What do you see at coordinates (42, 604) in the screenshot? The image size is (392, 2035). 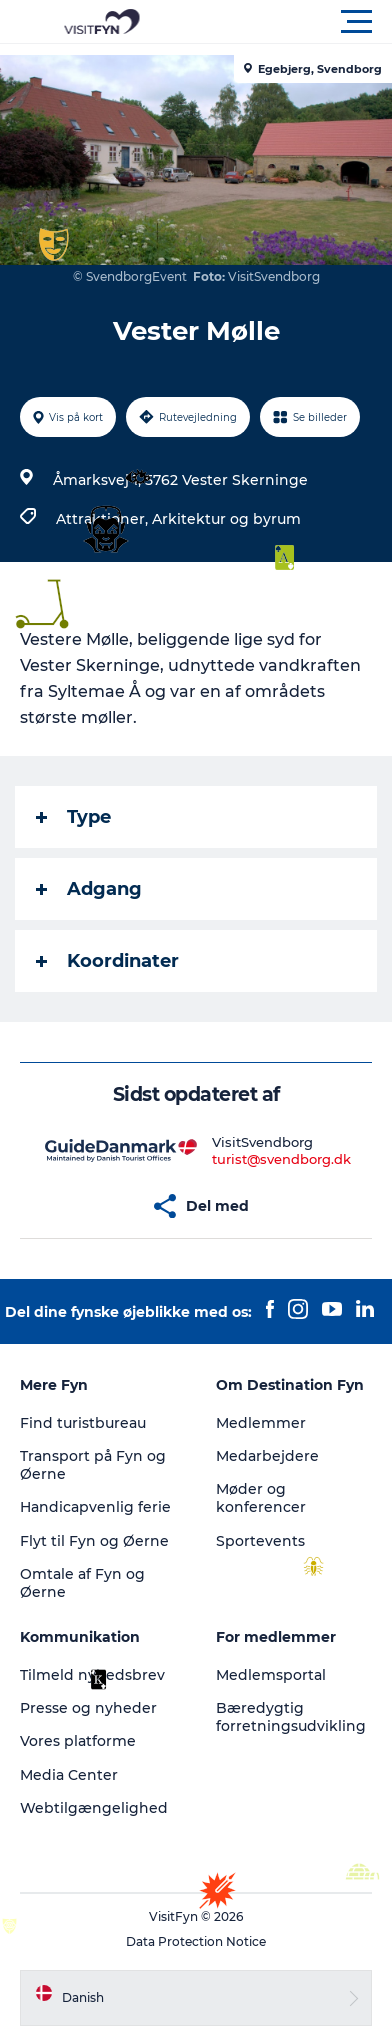 I see `select kick scooter as transportation mode` at bounding box center [42, 604].